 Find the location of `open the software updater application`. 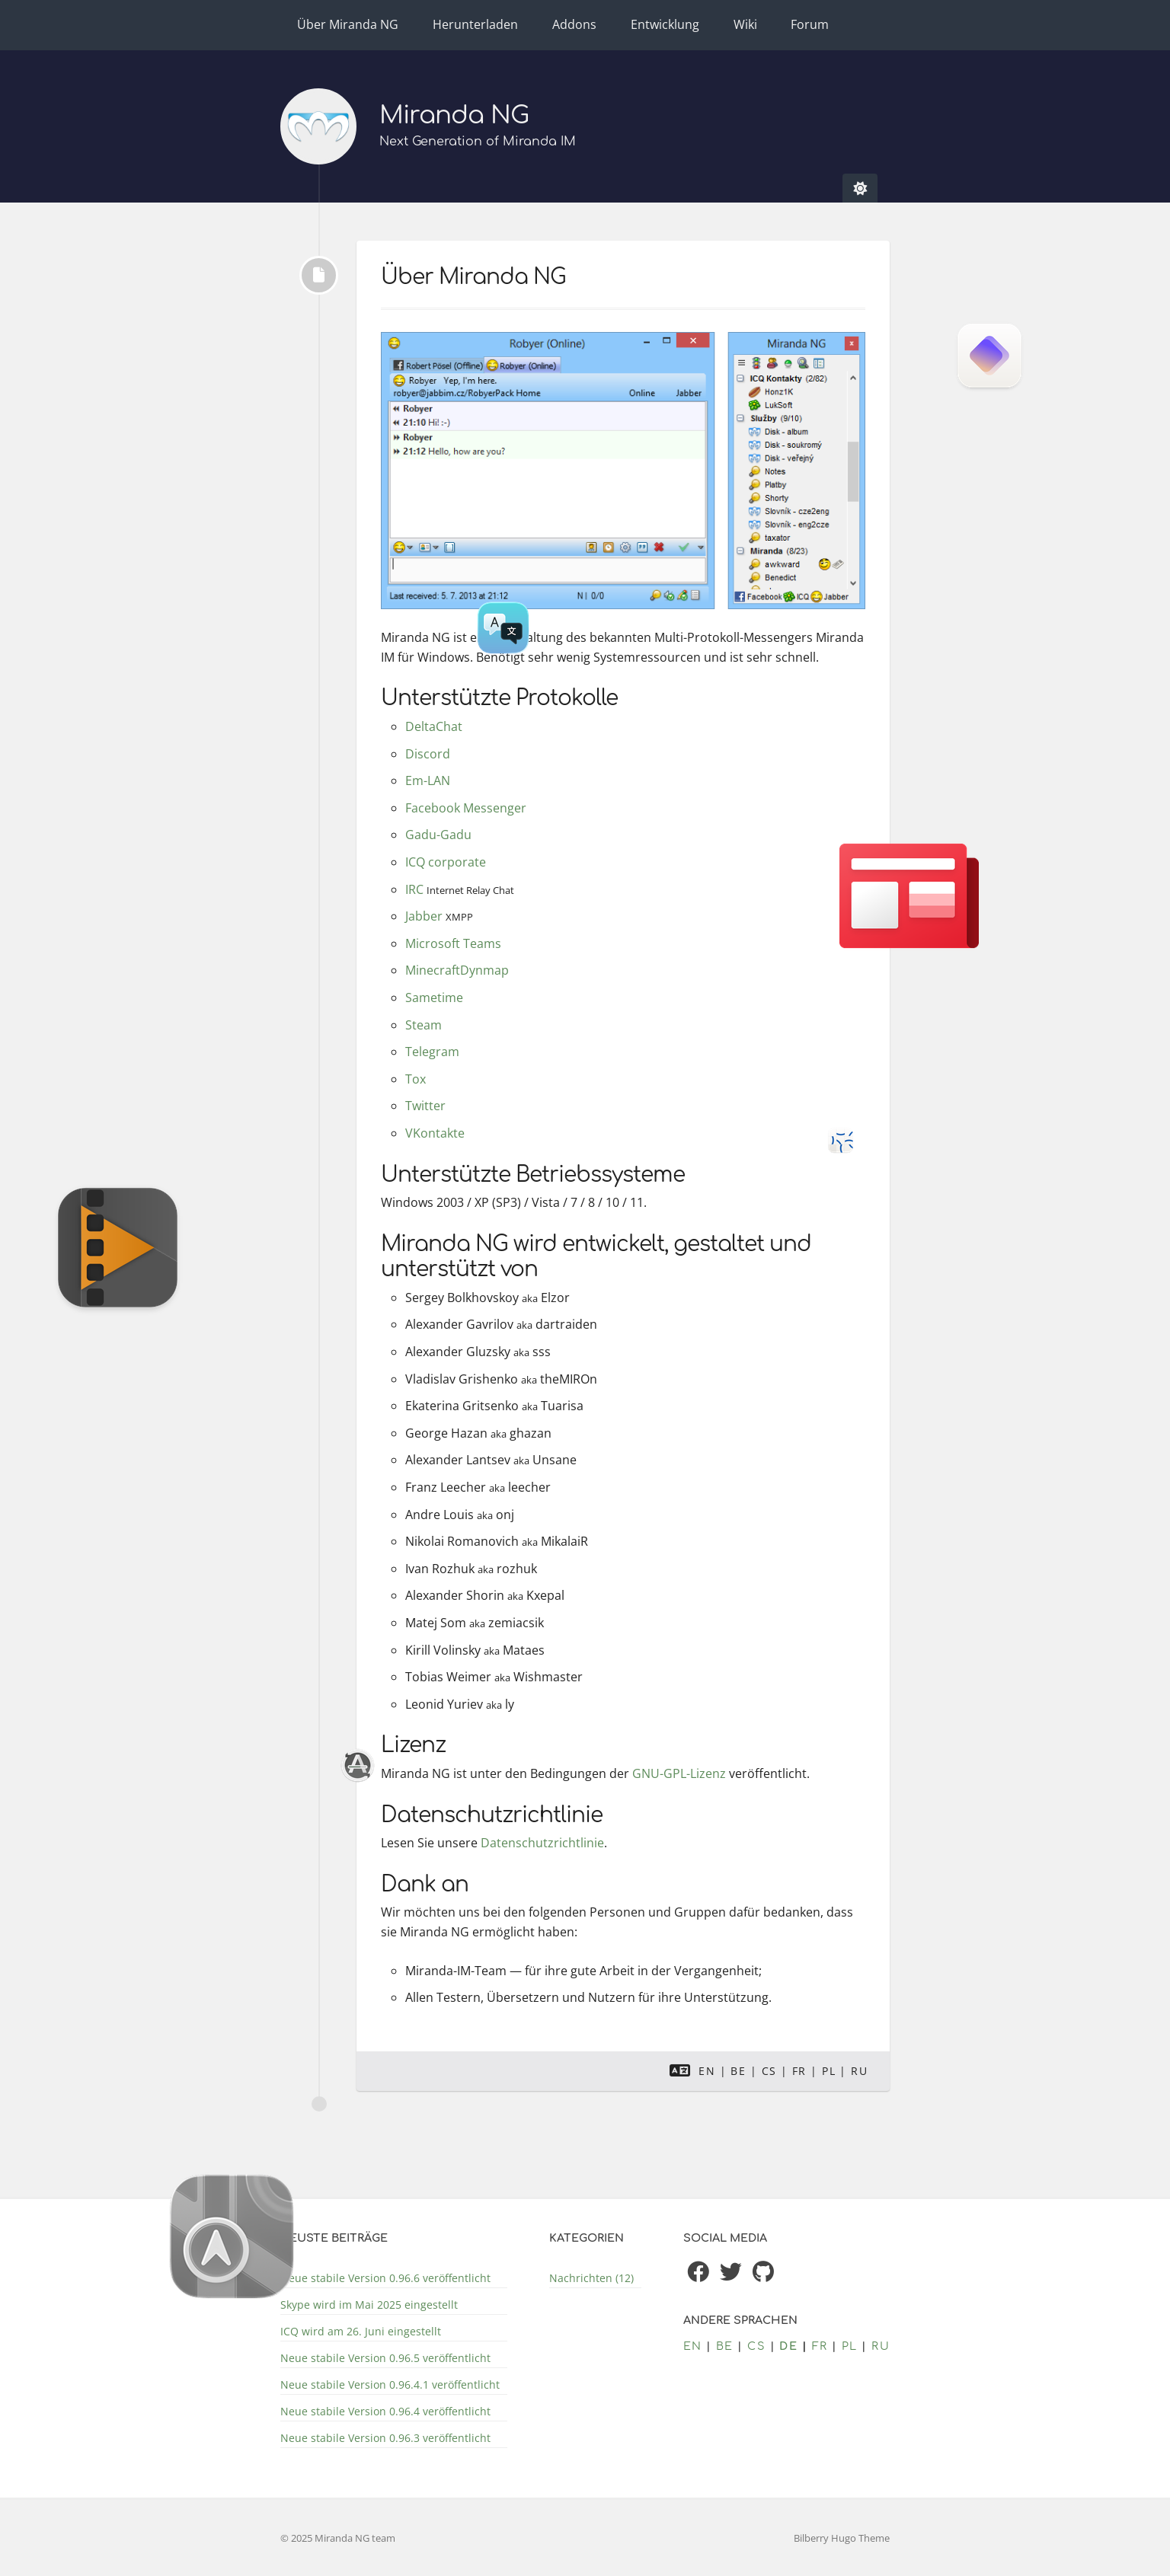

open the software updater application is located at coordinates (357, 1765).